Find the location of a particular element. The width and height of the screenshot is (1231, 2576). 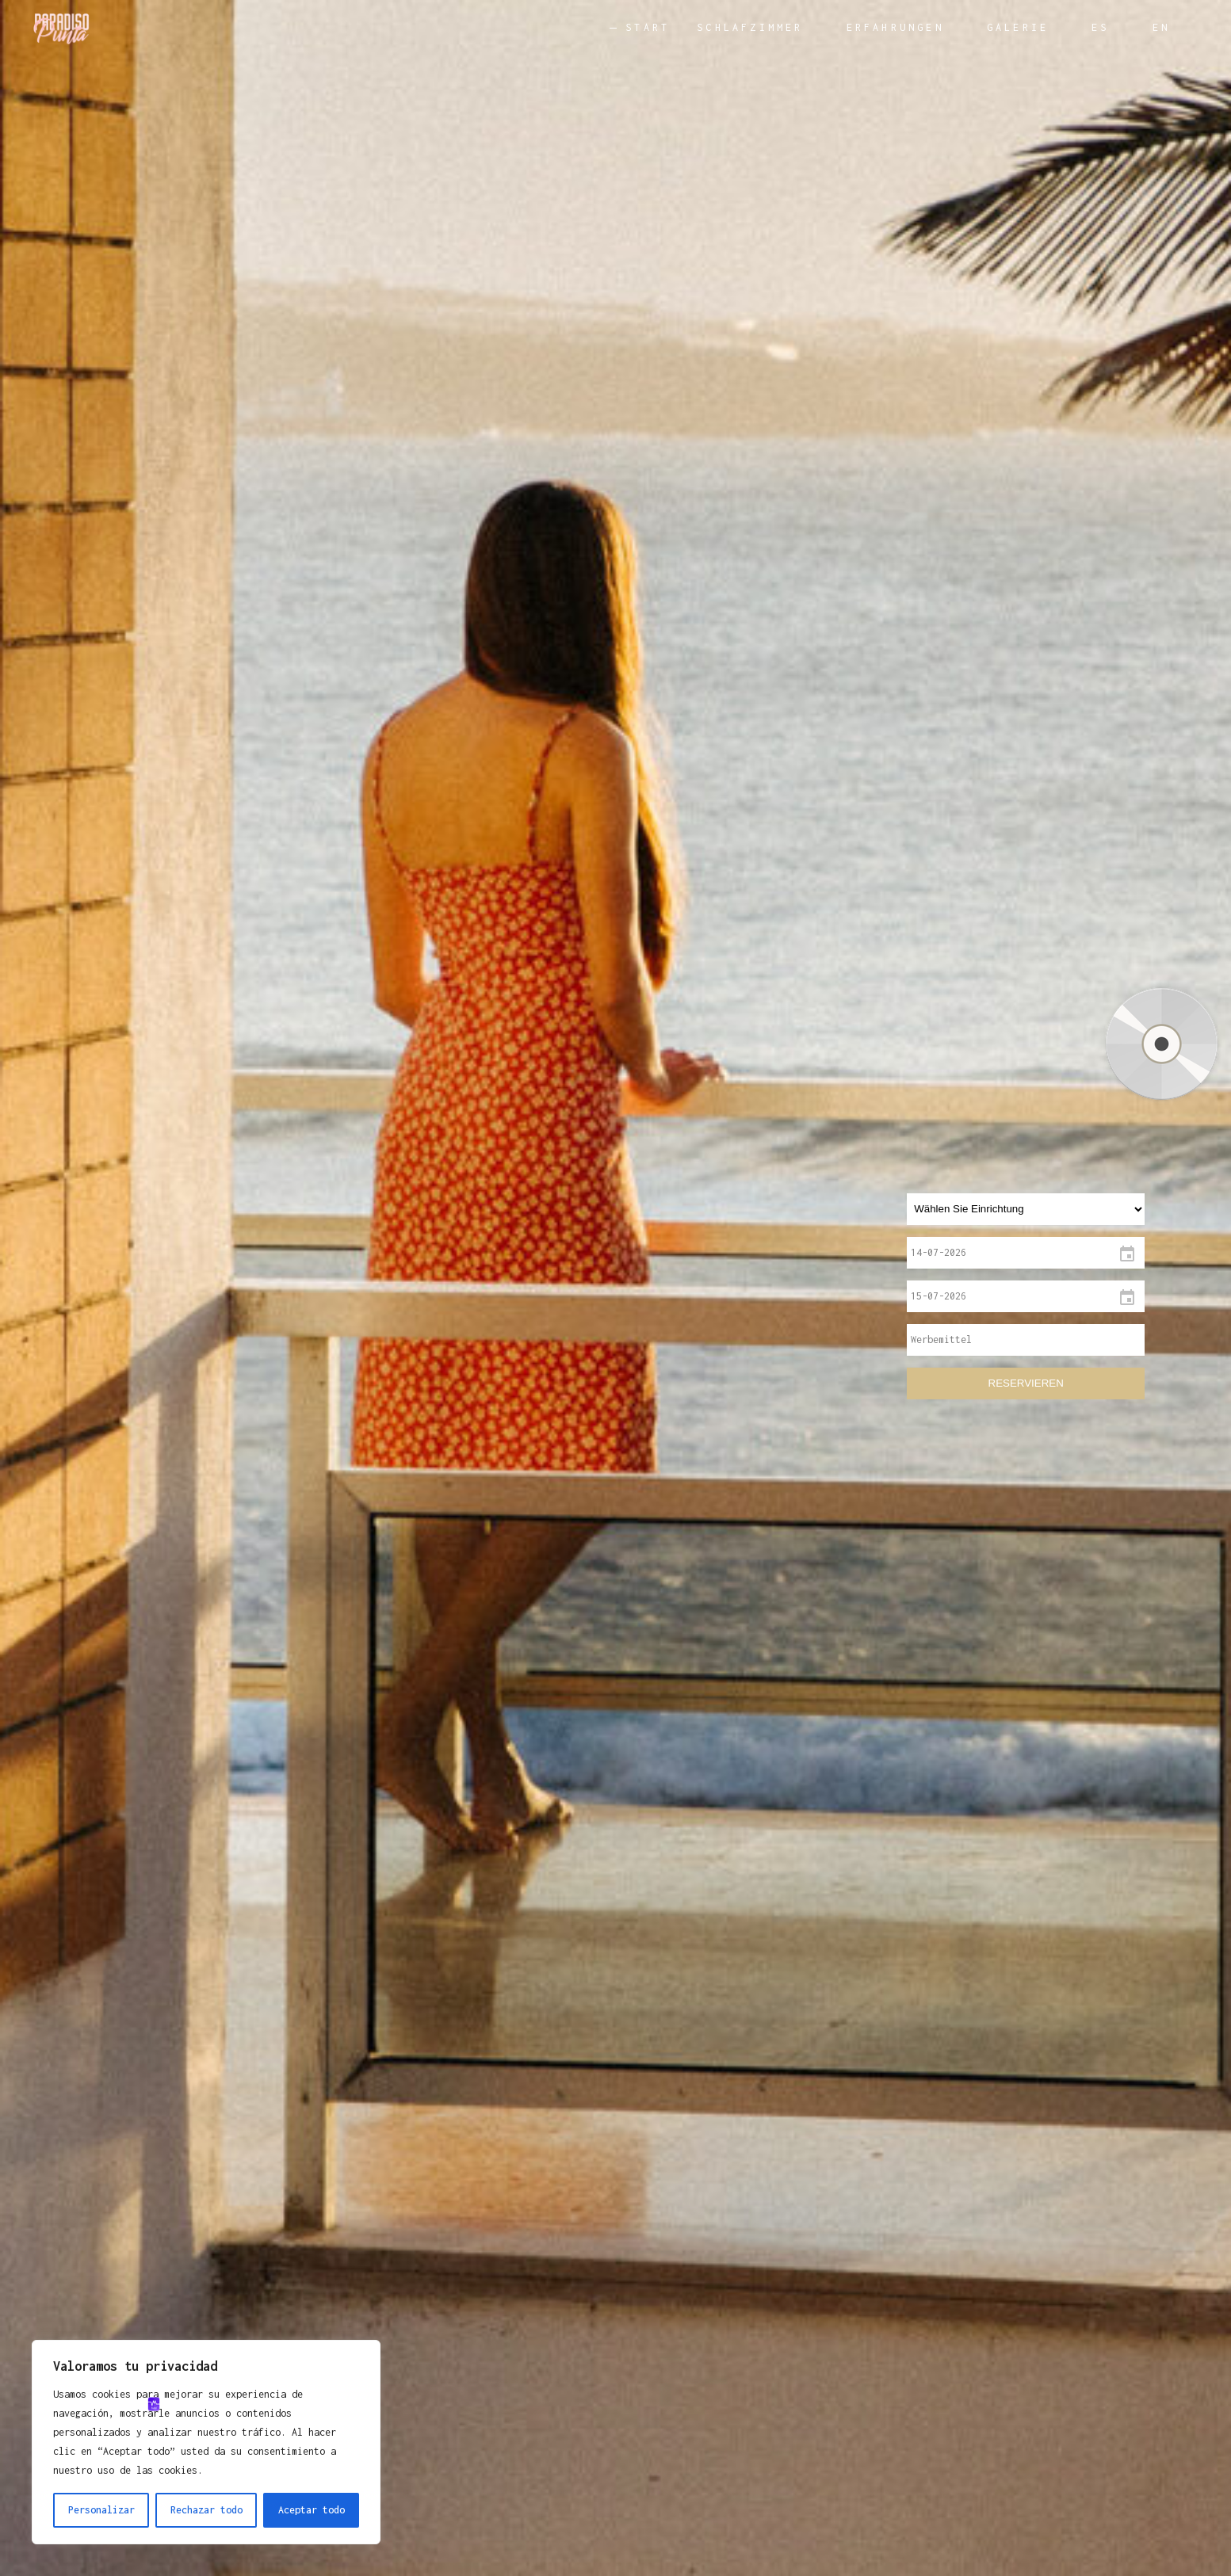

virtualbox hard disk drive file is located at coordinates (154, 2404).